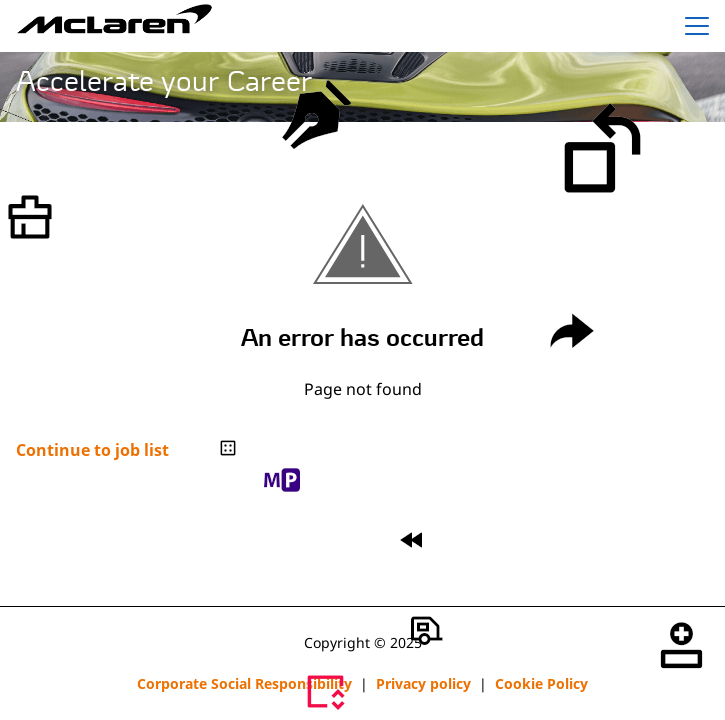 The width and height of the screenshot is (725, 720). Describe the element at coordinates (228, 448) in the screenshot. I see `randomize or shuffle content` at that location.